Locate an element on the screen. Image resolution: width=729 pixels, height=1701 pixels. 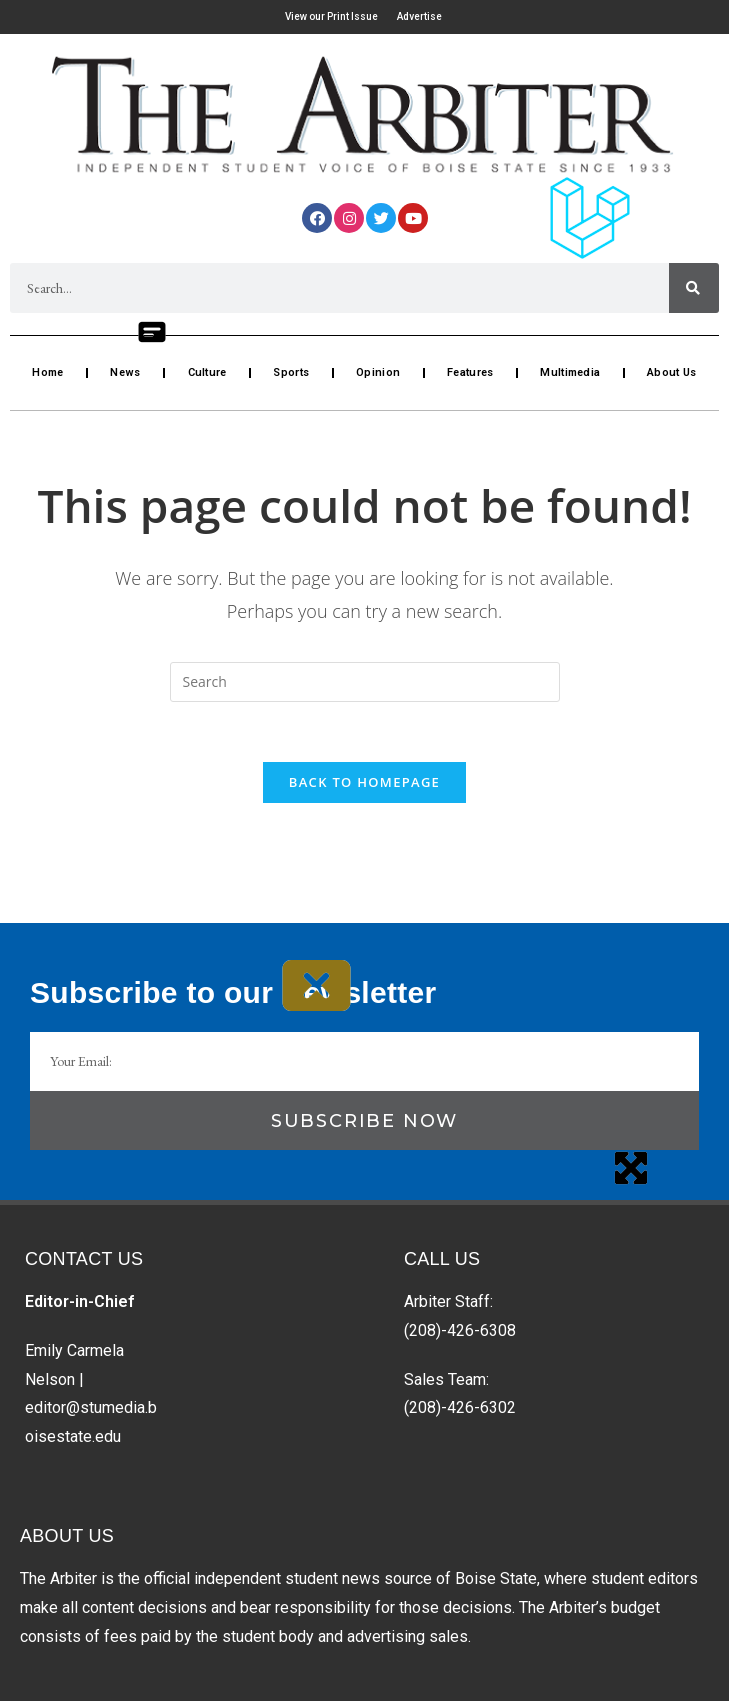
expand to fullscreen mode is located at coordinates (631, 1168).